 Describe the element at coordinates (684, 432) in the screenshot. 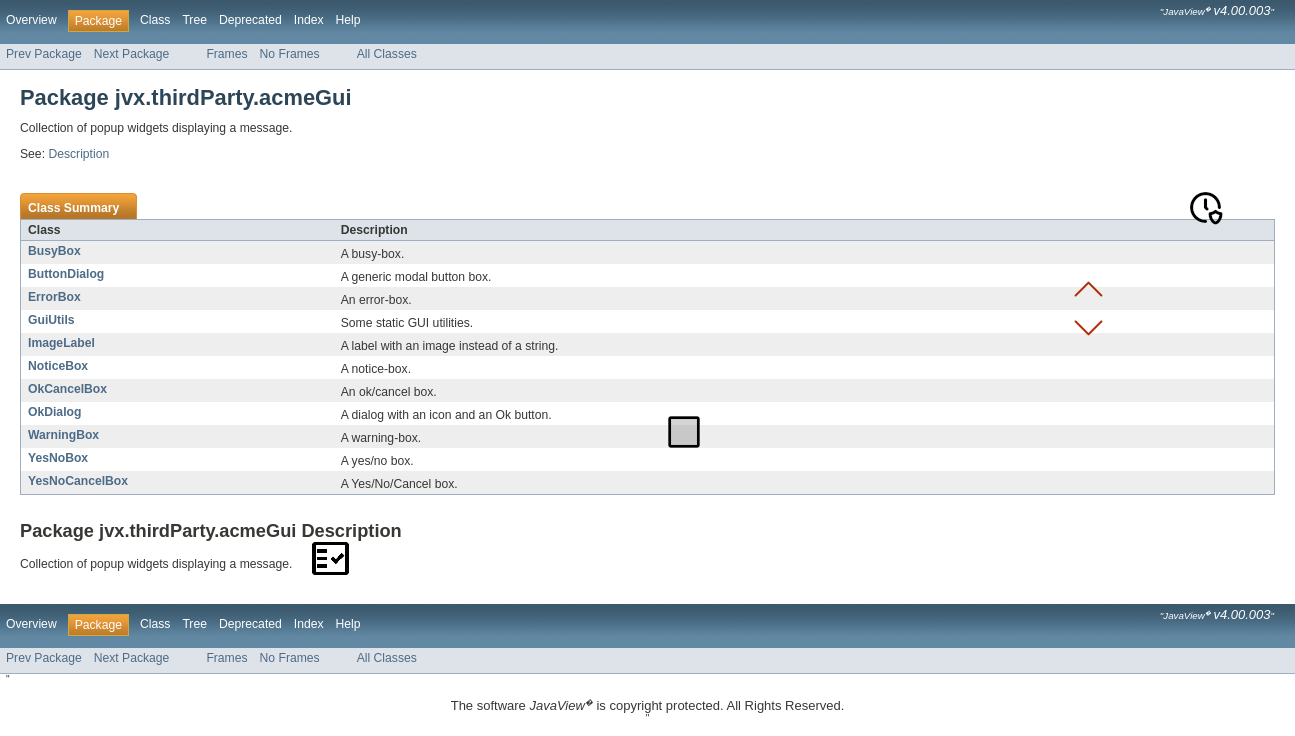

I see `stop media playback` at that location.